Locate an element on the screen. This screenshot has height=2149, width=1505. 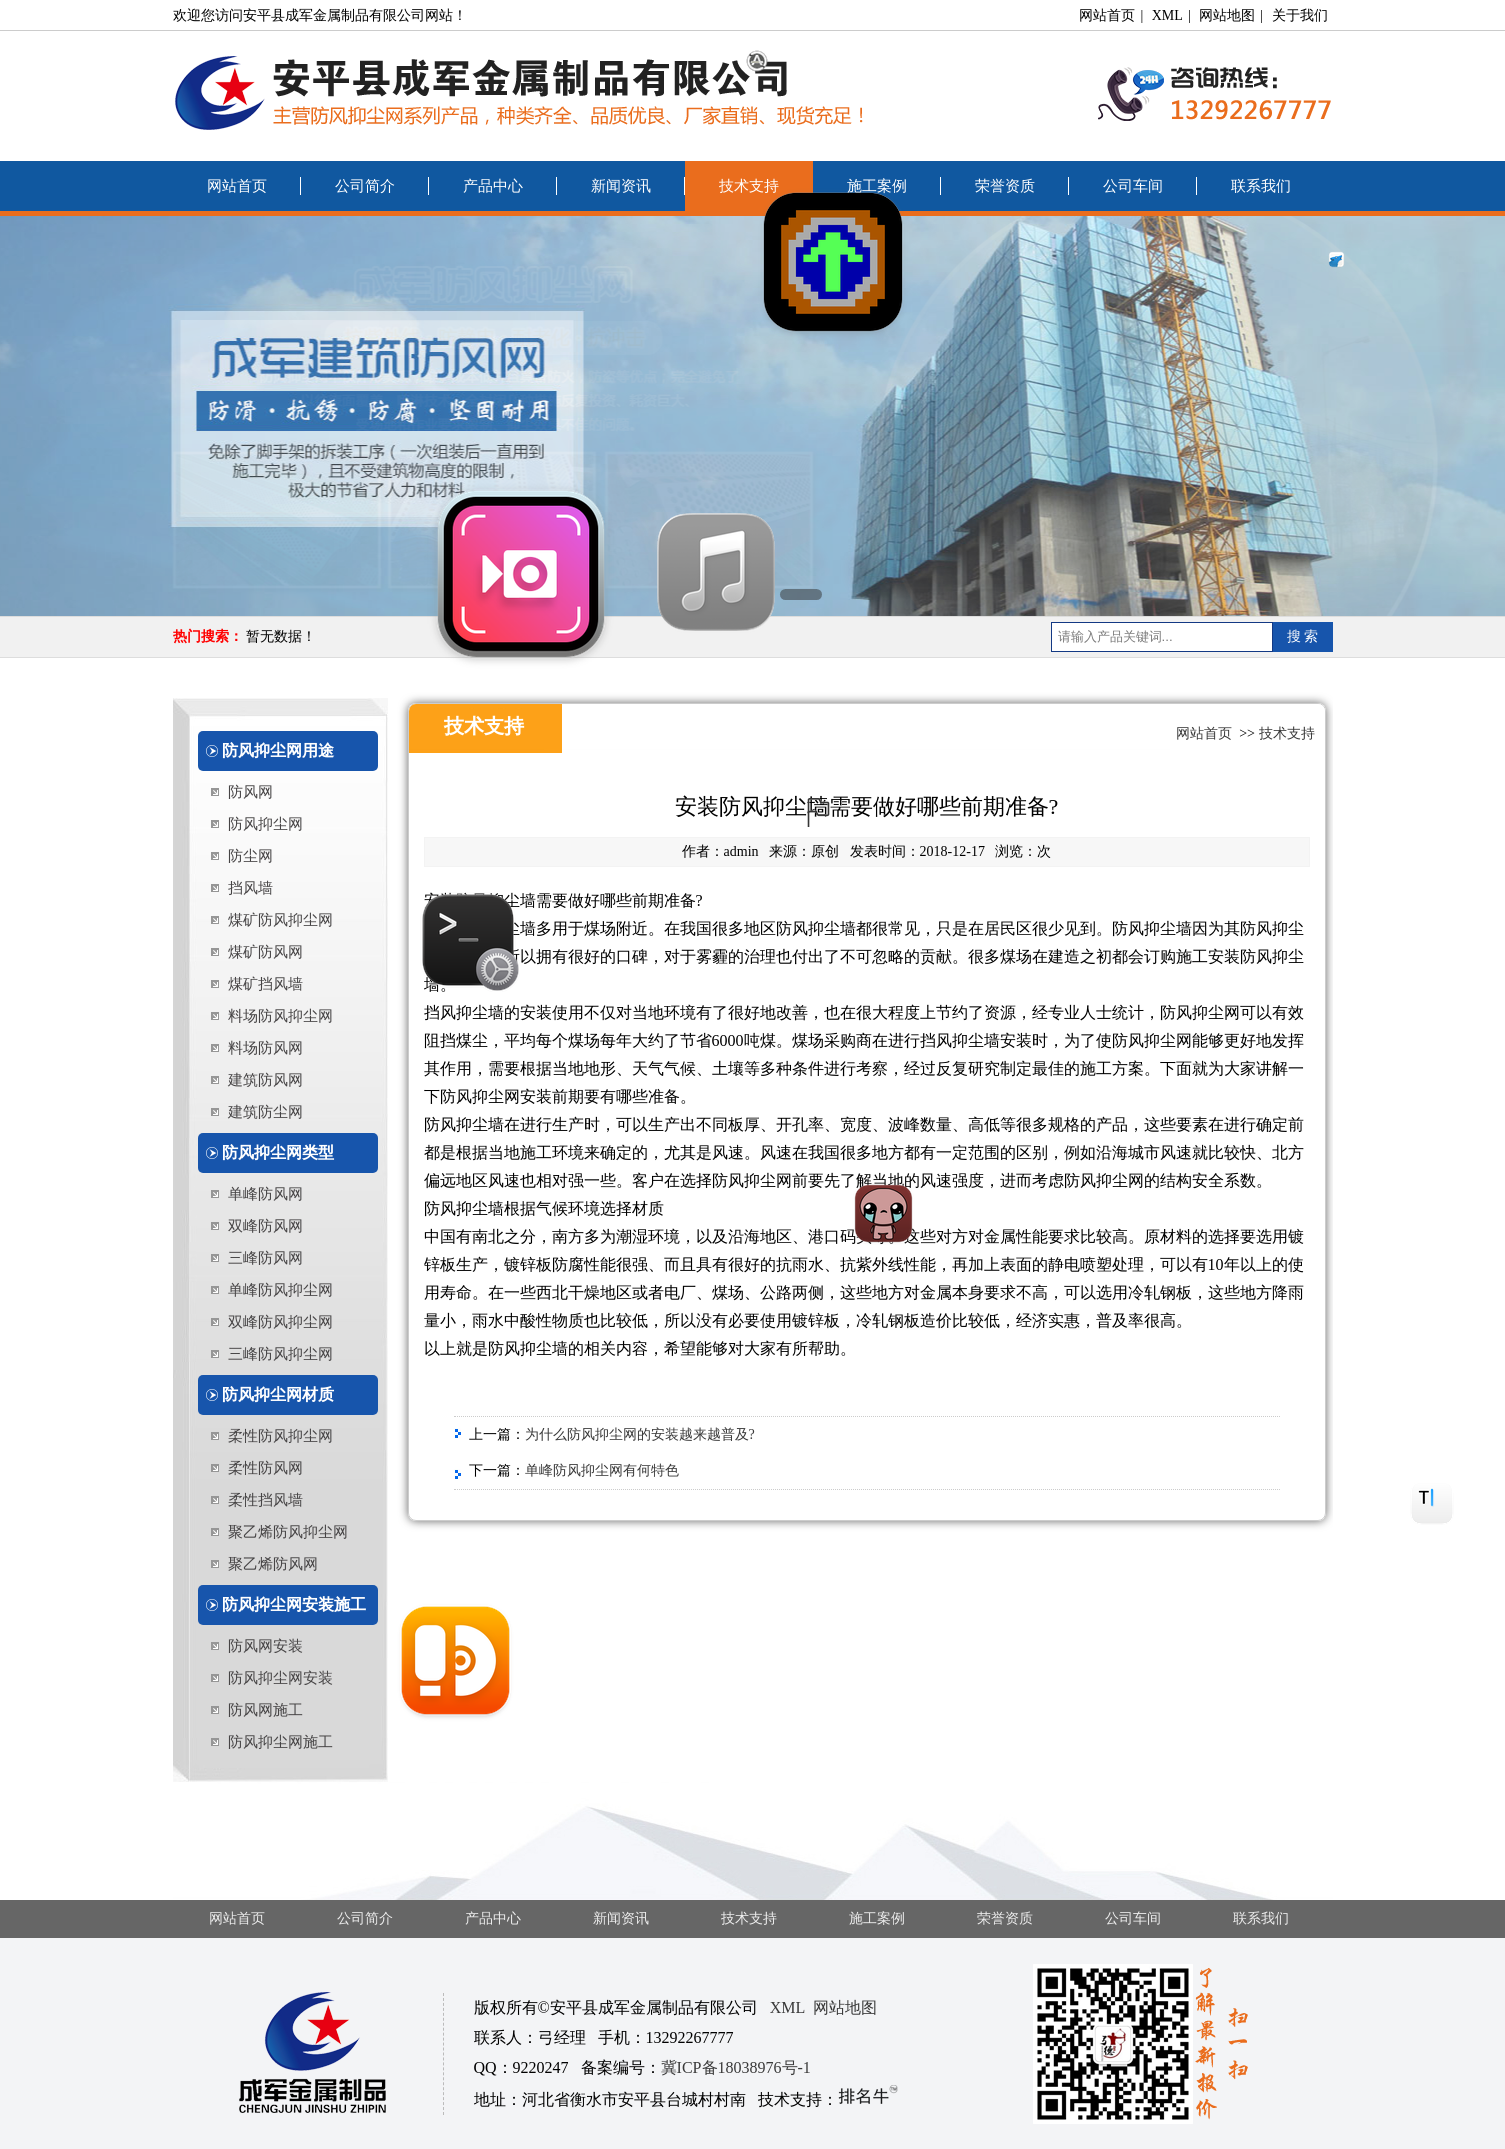
open amarok music player is located at coordinates (1336, 259).